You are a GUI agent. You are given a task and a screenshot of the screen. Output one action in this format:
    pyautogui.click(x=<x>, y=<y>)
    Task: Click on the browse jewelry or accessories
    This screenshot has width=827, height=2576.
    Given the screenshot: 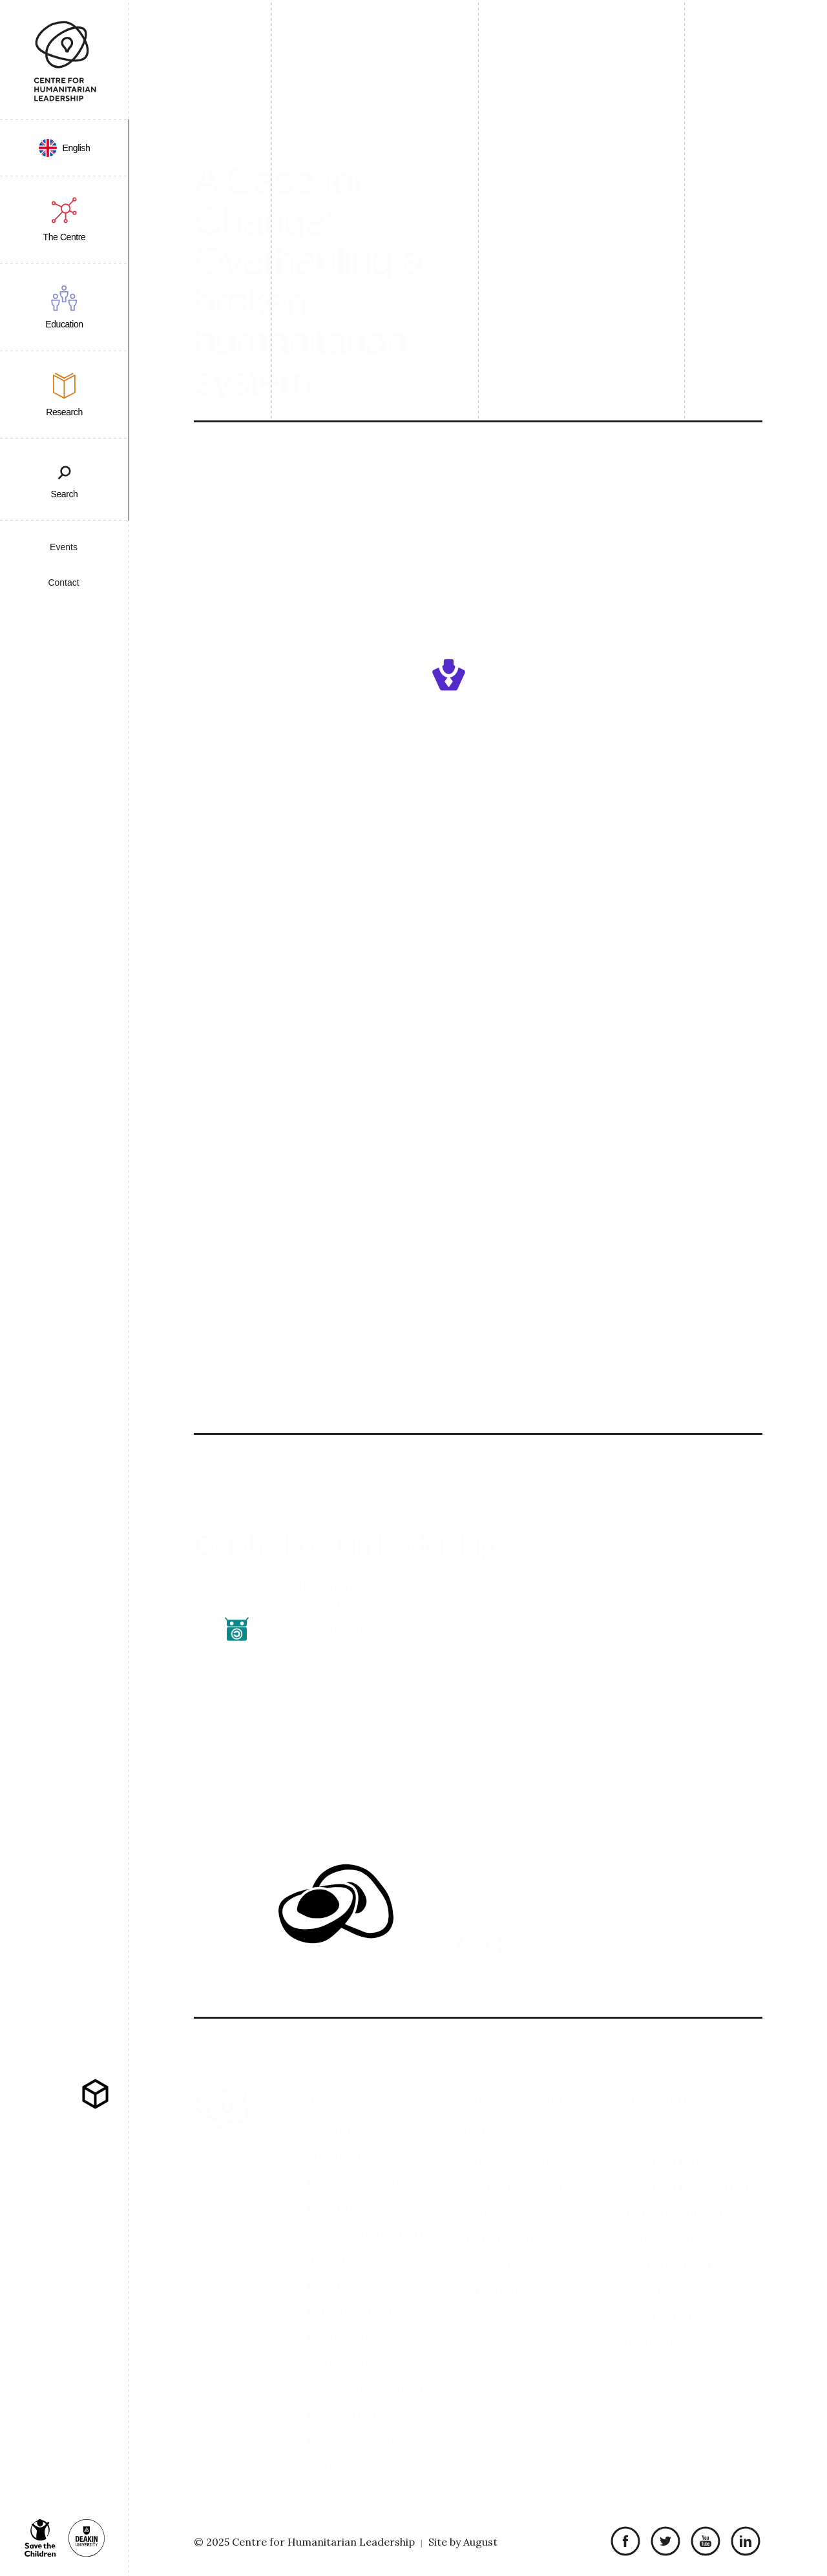 What is the action you would take?
    pyautogui.click(x=448, y=675)
    